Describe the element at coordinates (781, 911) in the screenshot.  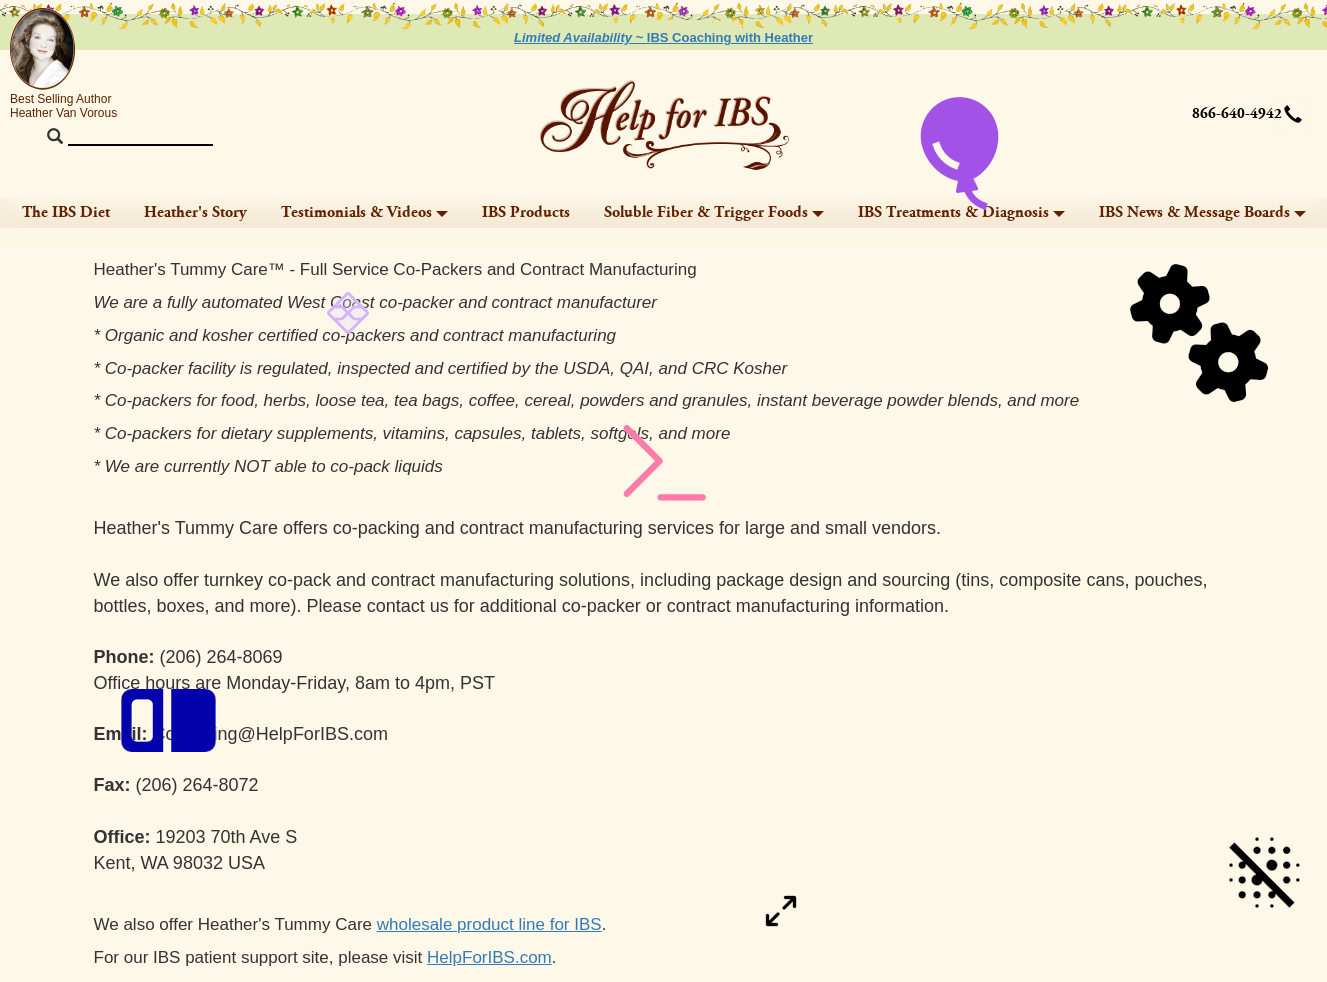
I see `maximize window to full screen` at that location.